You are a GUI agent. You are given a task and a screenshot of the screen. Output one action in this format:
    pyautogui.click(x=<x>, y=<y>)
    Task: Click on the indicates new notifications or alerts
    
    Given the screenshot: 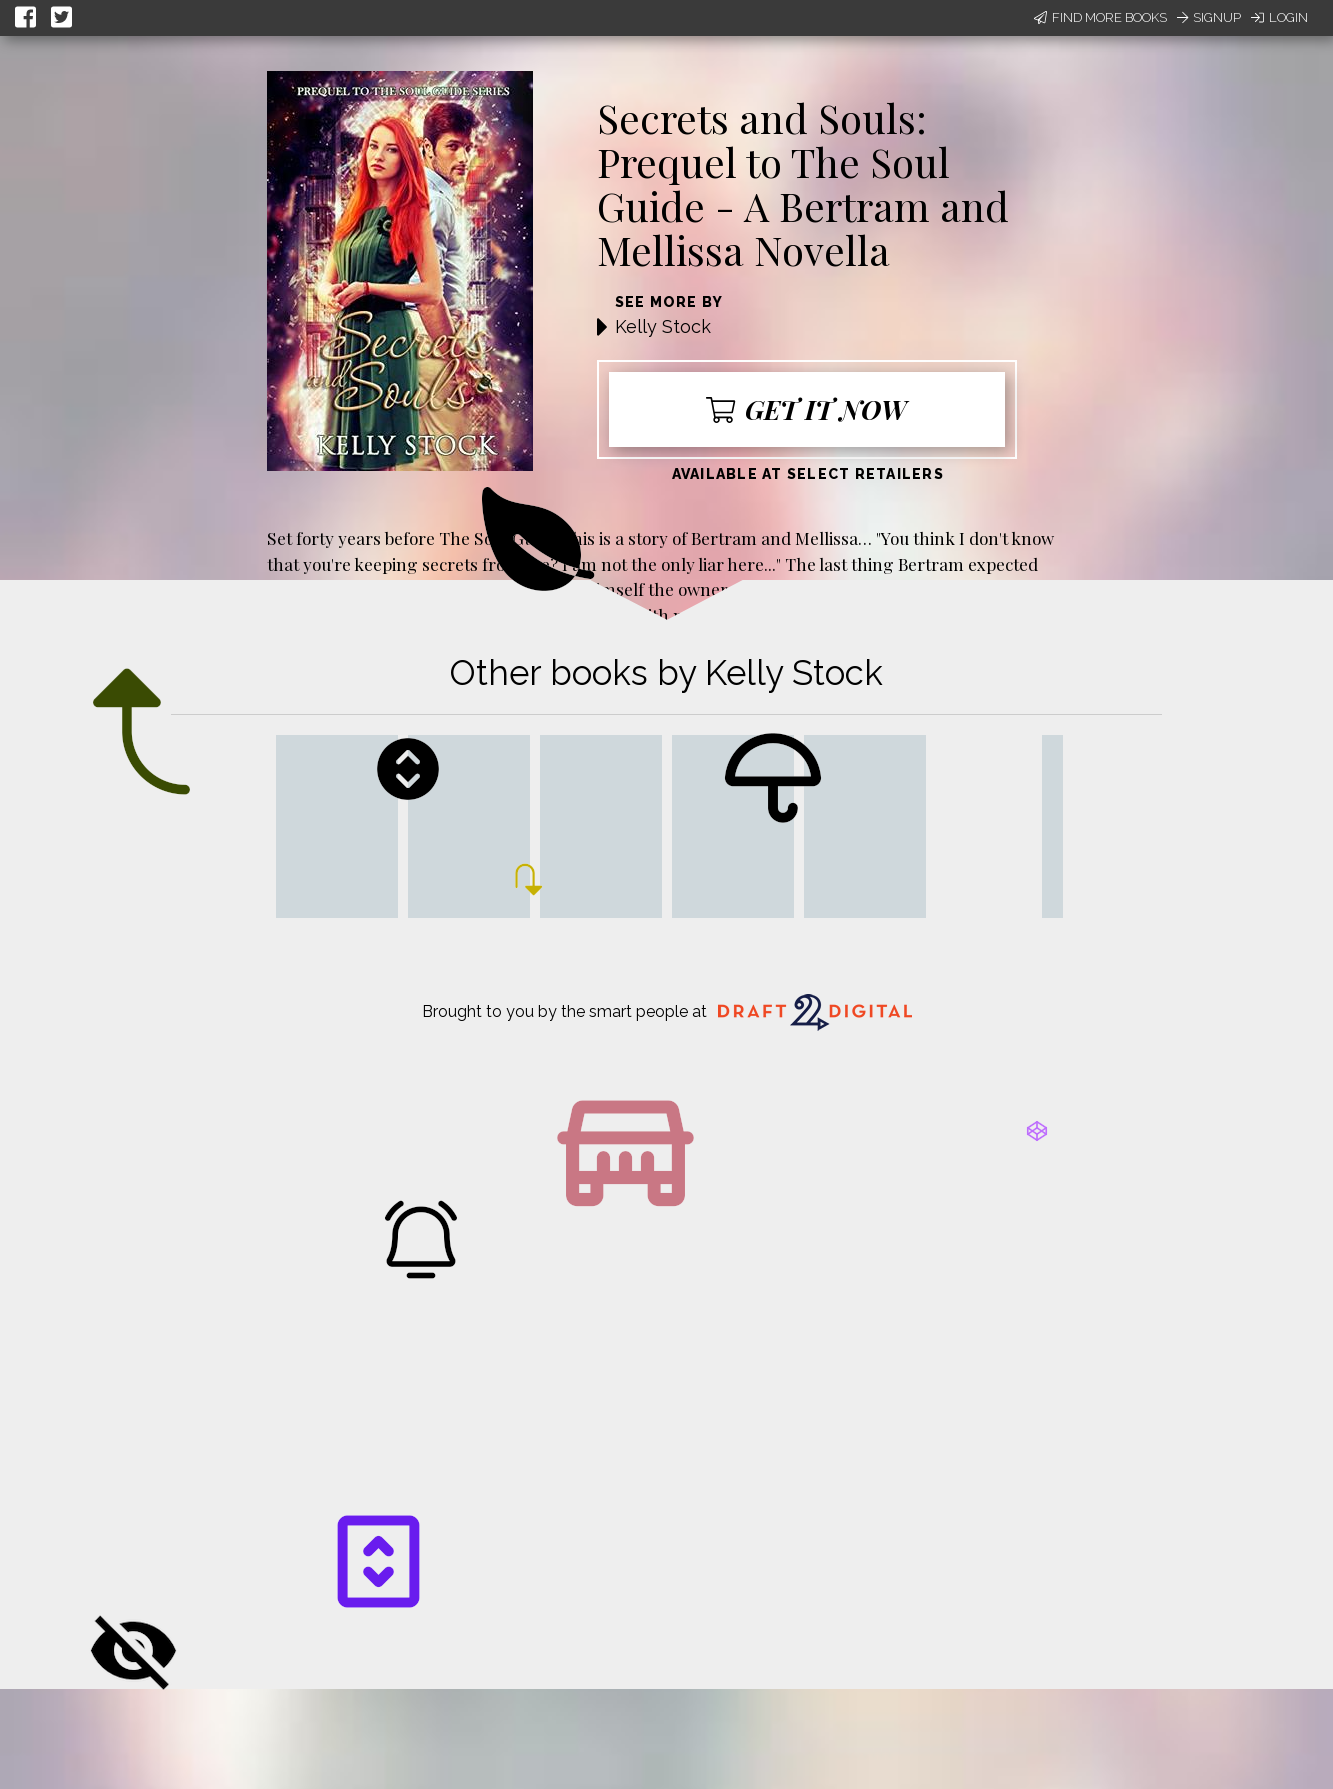 What is the action you would take?
    pyautogui.click(x=421, y=1241)
    